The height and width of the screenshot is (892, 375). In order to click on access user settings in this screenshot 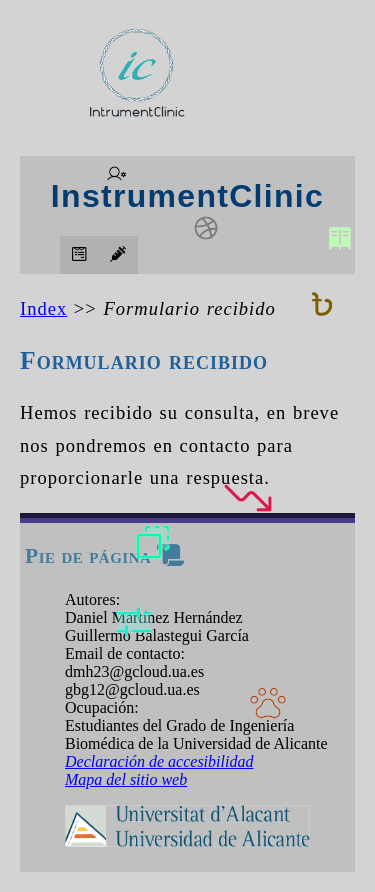, I will do `click(116, 174)`.